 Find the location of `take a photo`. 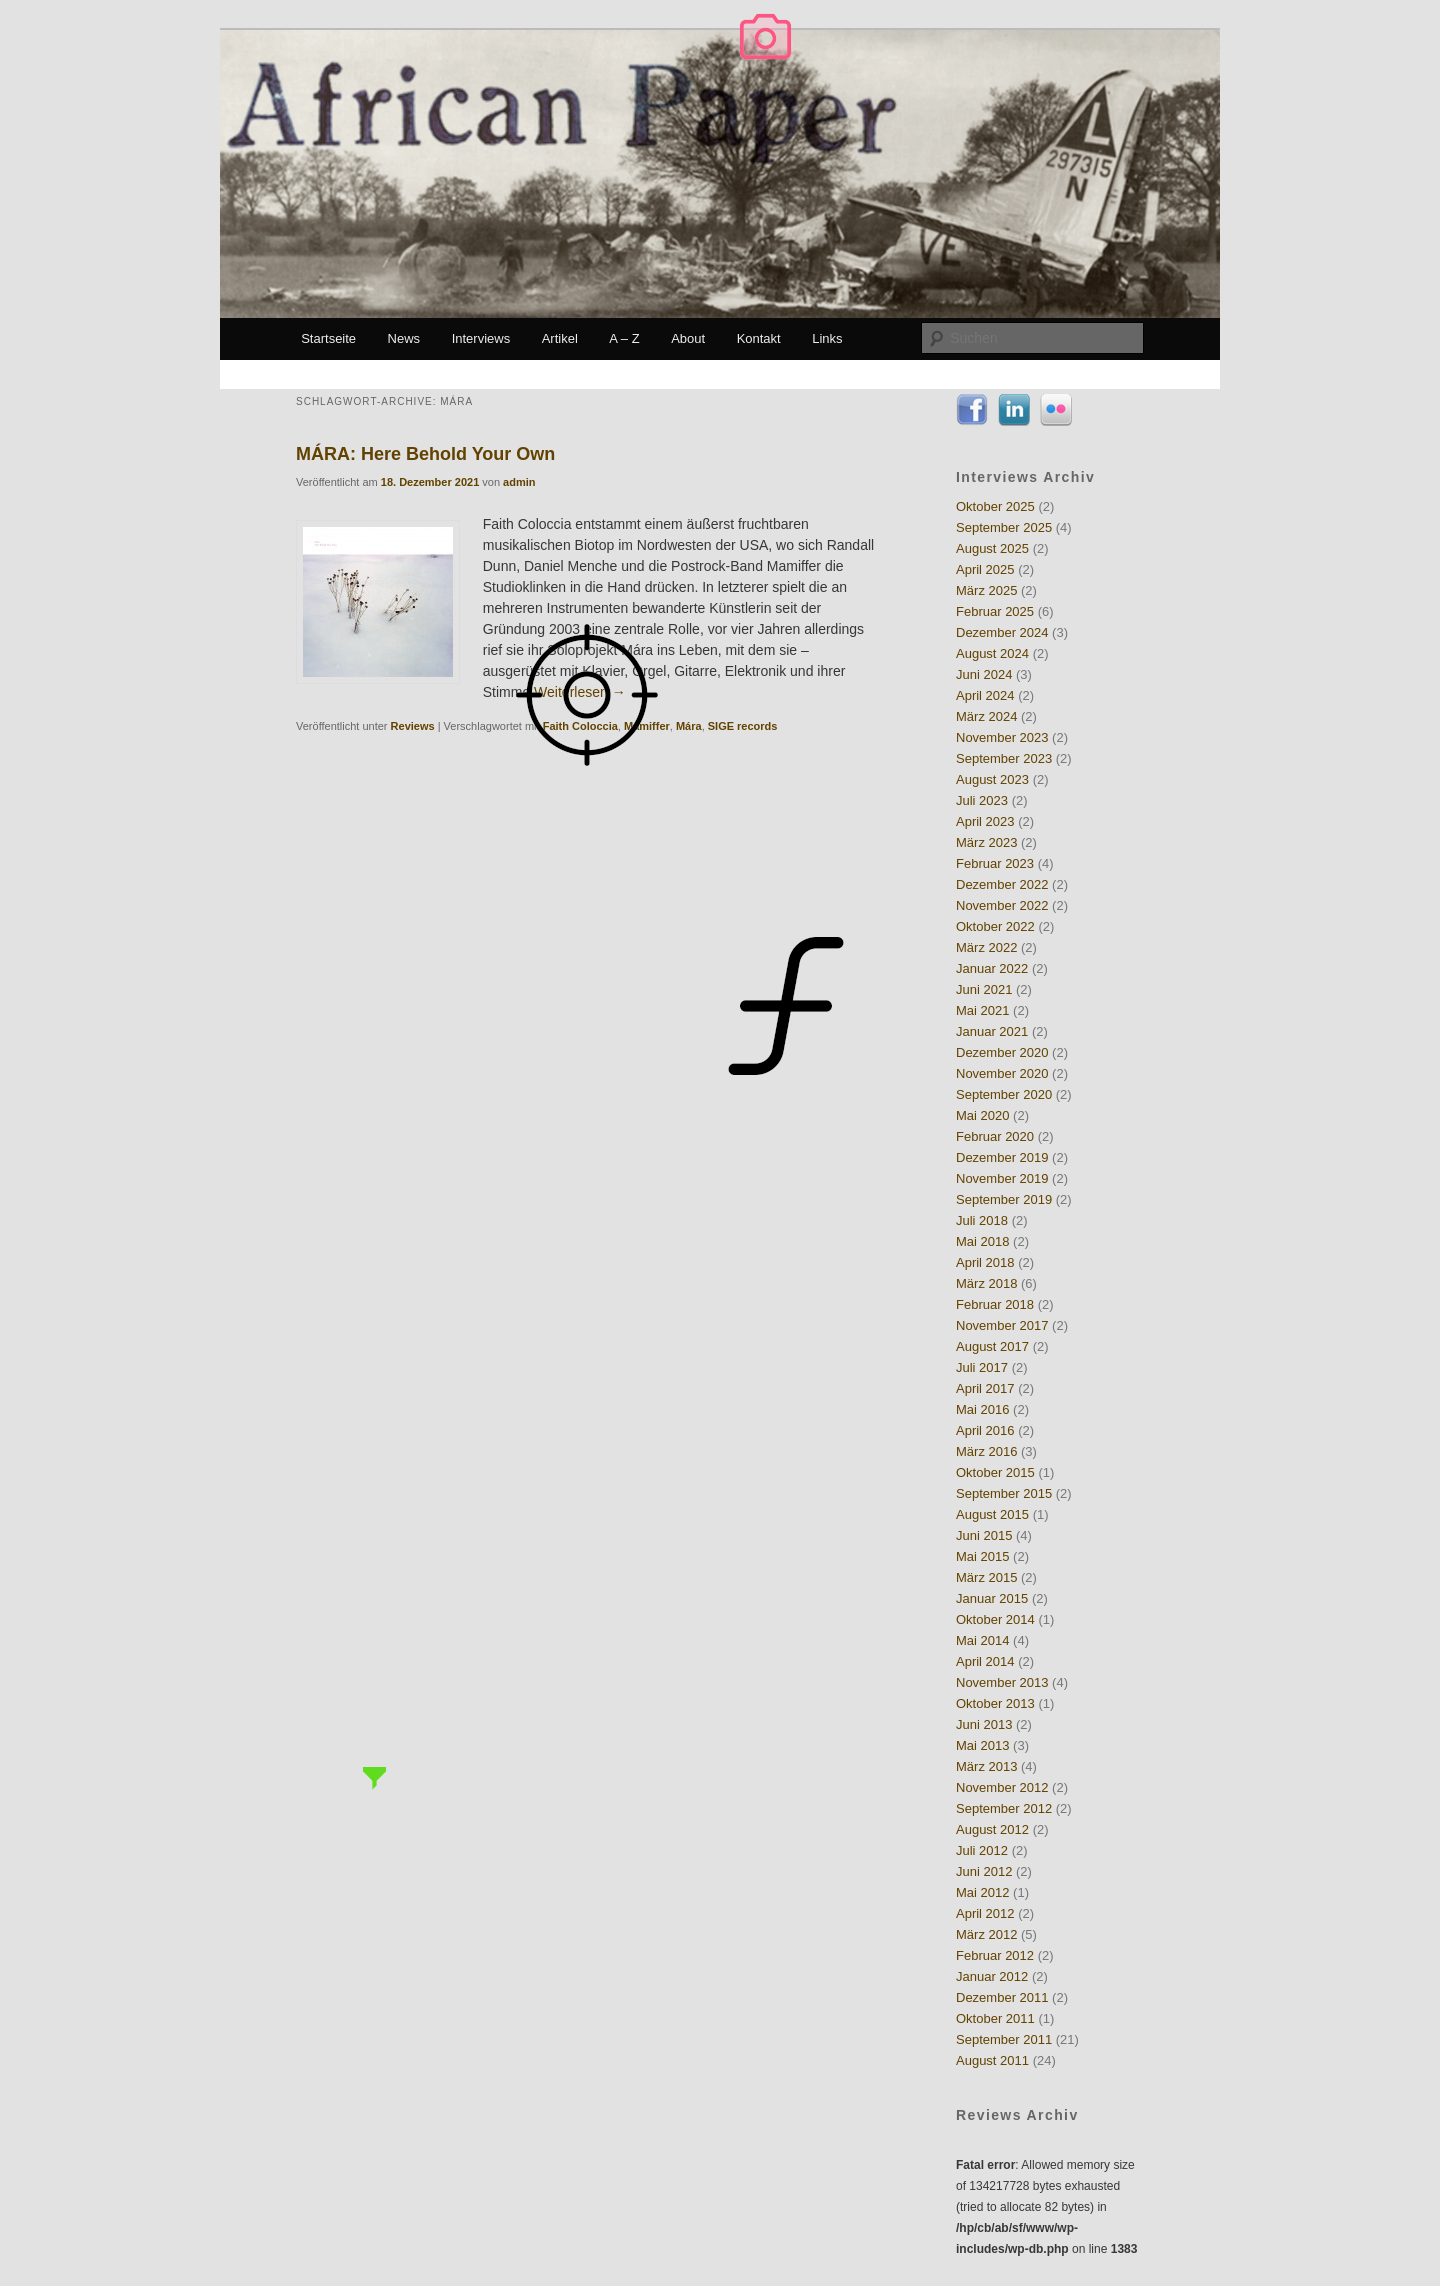

take a photo is located at coordinates (765, 37).